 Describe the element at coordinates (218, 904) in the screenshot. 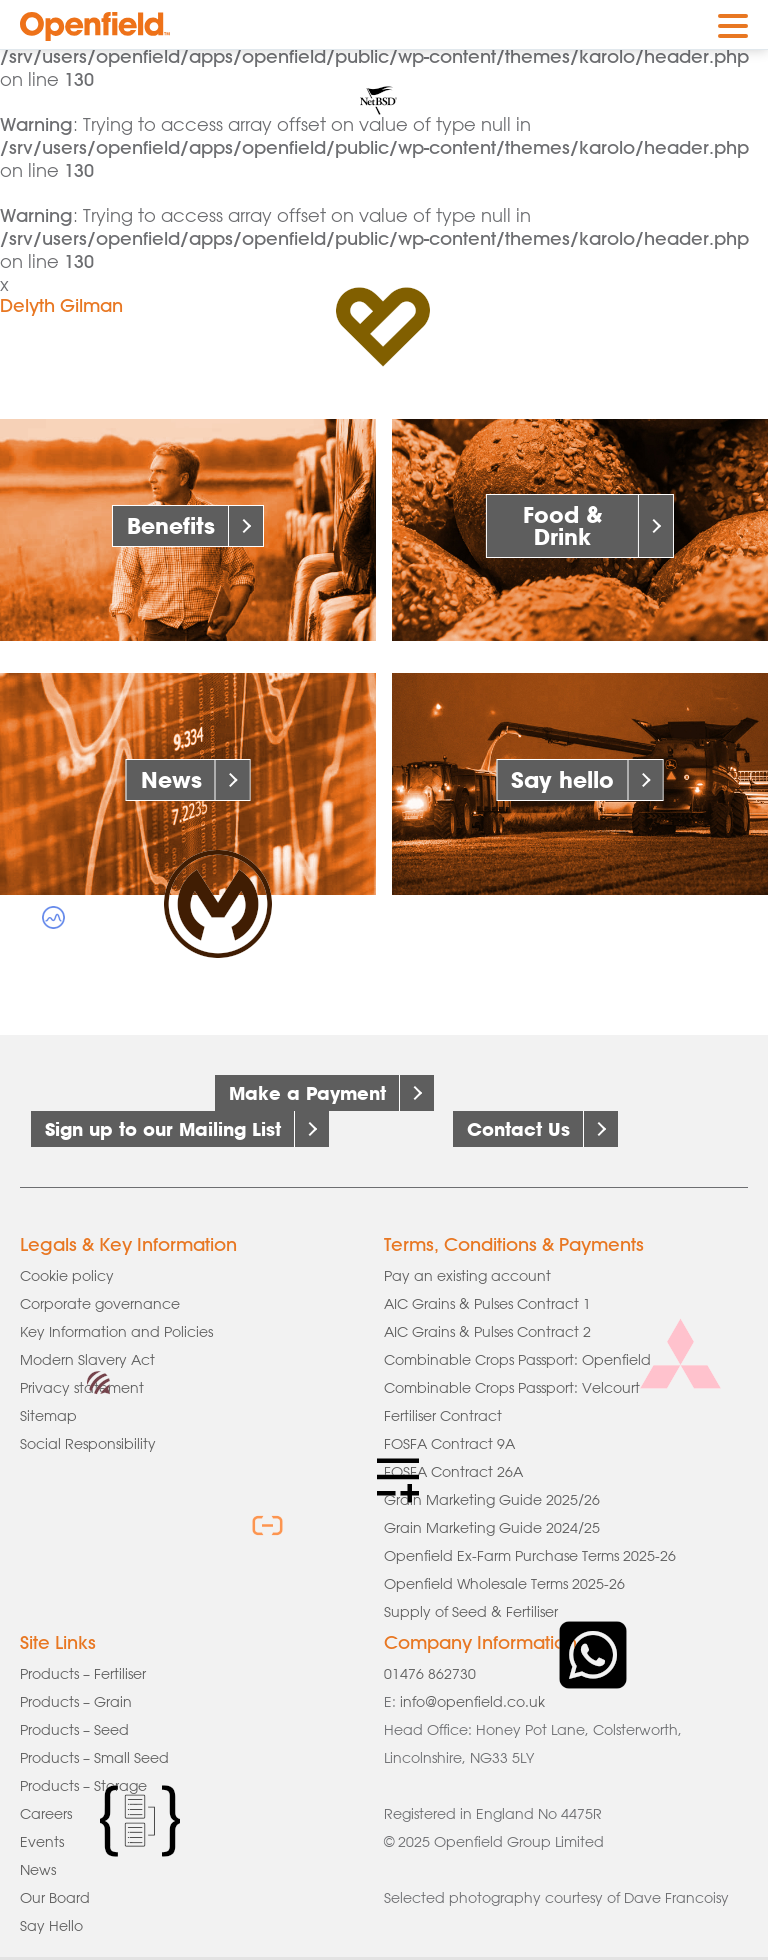

I see `mulesoft logo` at that location.